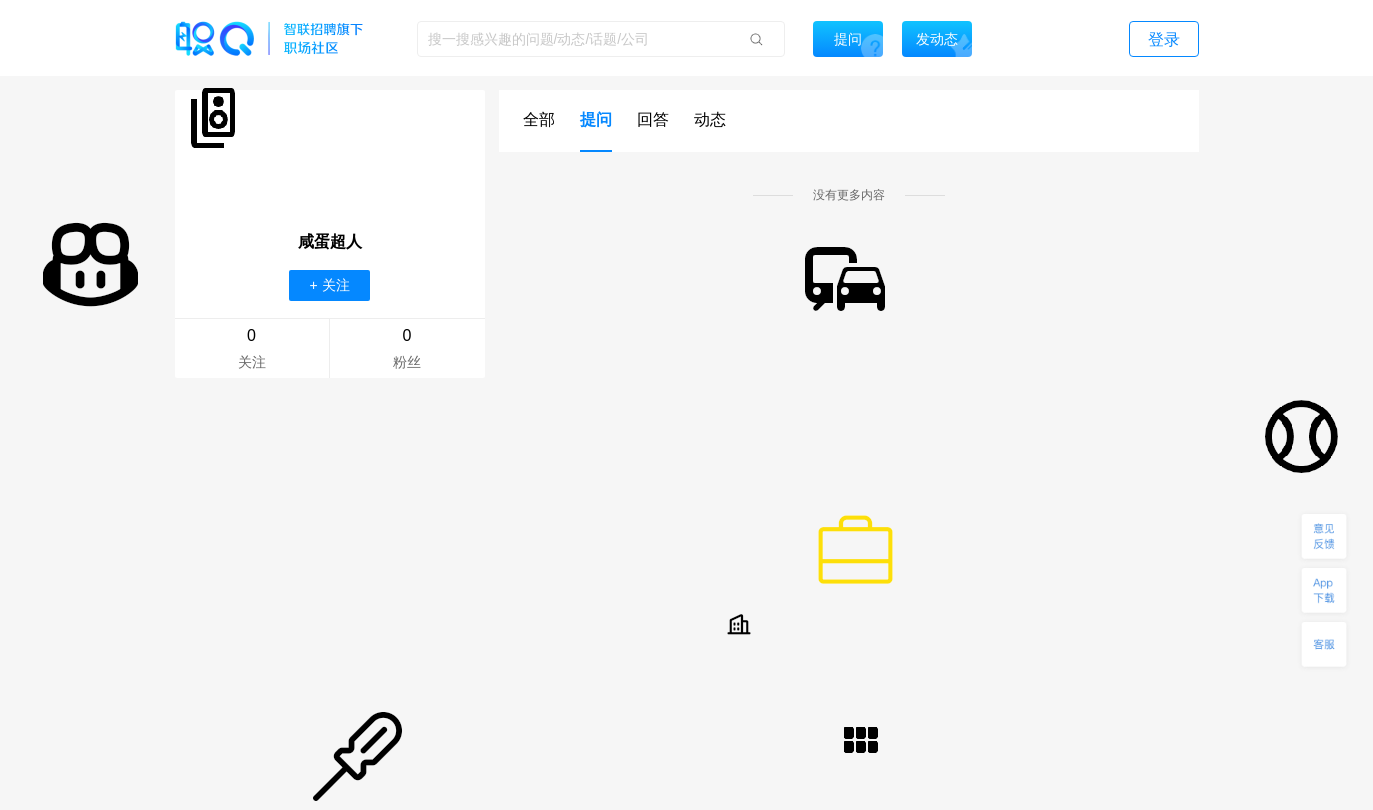 The image size is (1373, 810). What do you see at coordinates (90, 264) in the screenshot?
I see `access github copilot ai assistant` at bounding box center [90, 264].